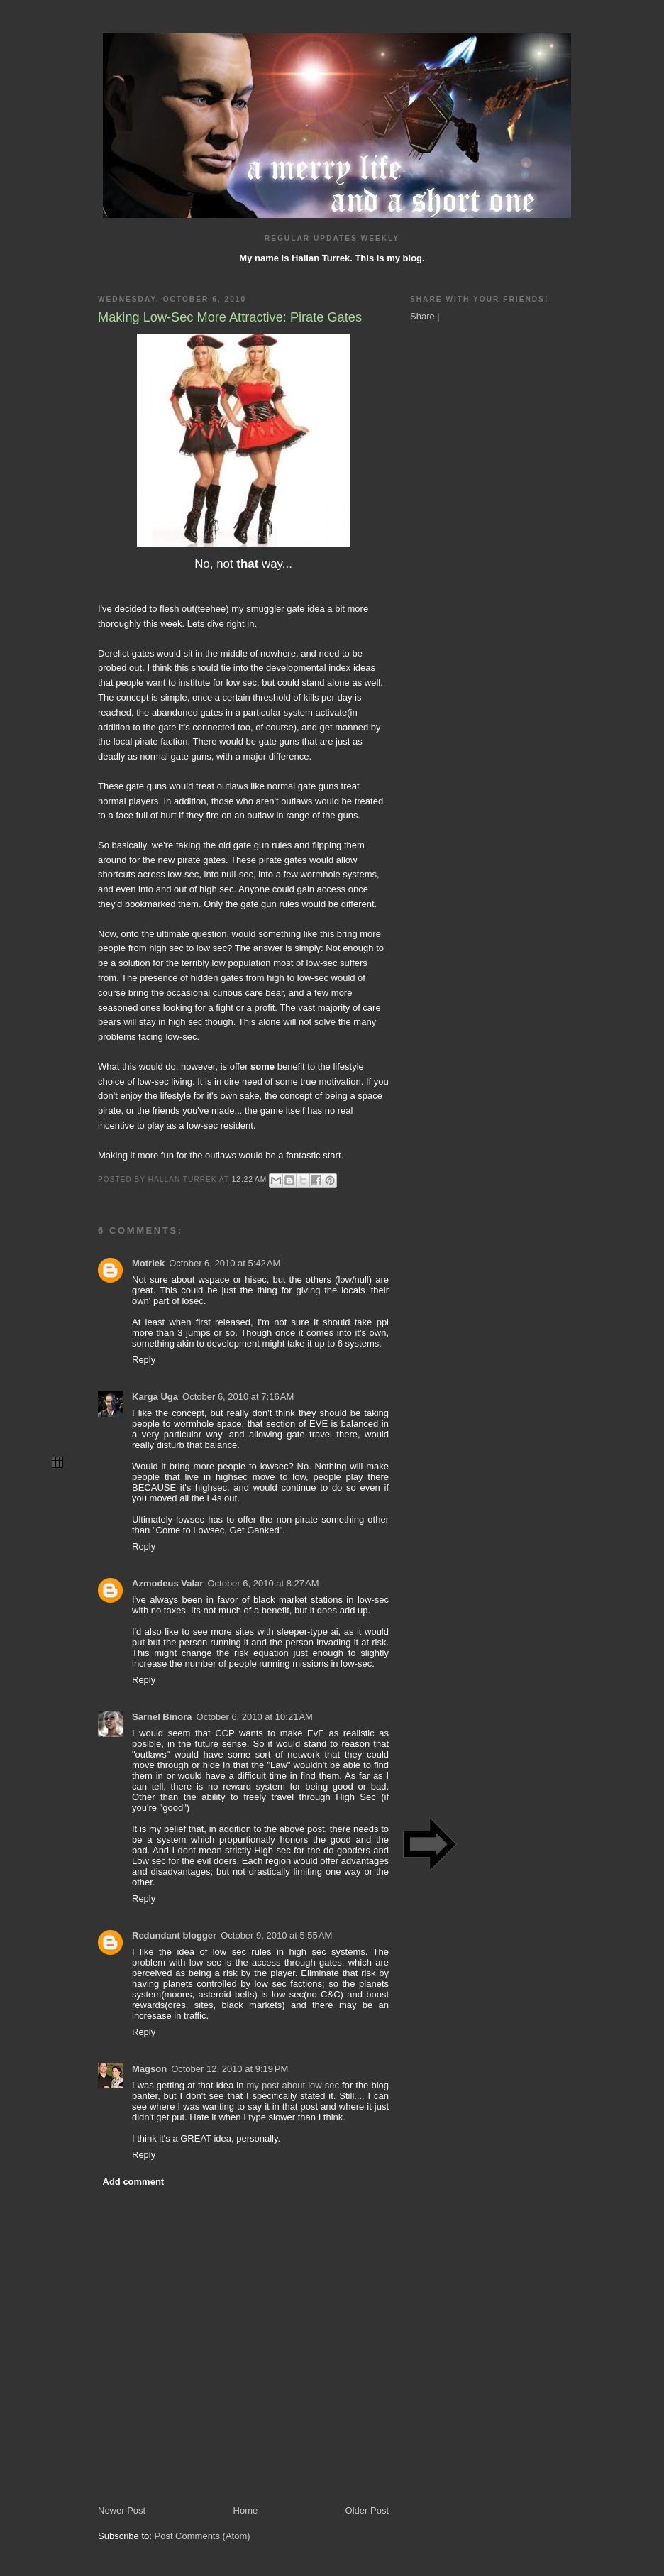 This screenshot has height=2576, width=664. I want to click on forward an email or message, so click(430, 1844).